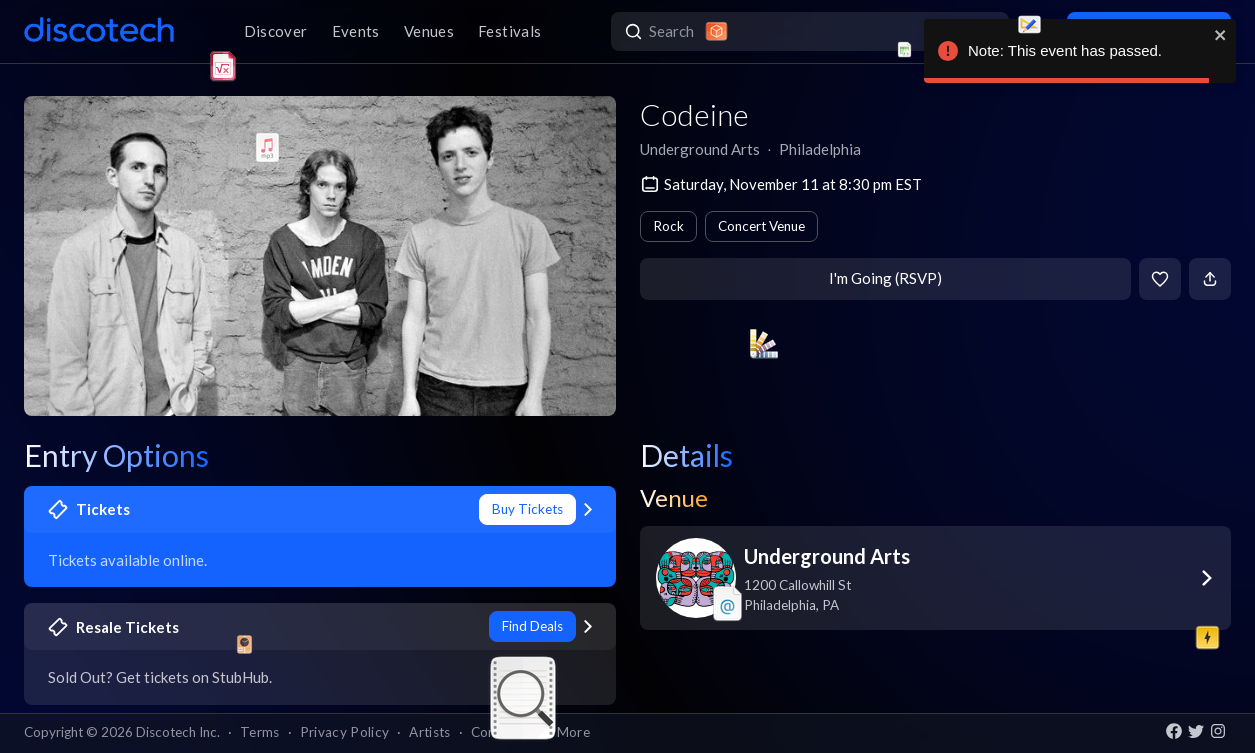 This screenshot has height=753, width=1255. I want to click on open a 3D model file, so click(716, 30).